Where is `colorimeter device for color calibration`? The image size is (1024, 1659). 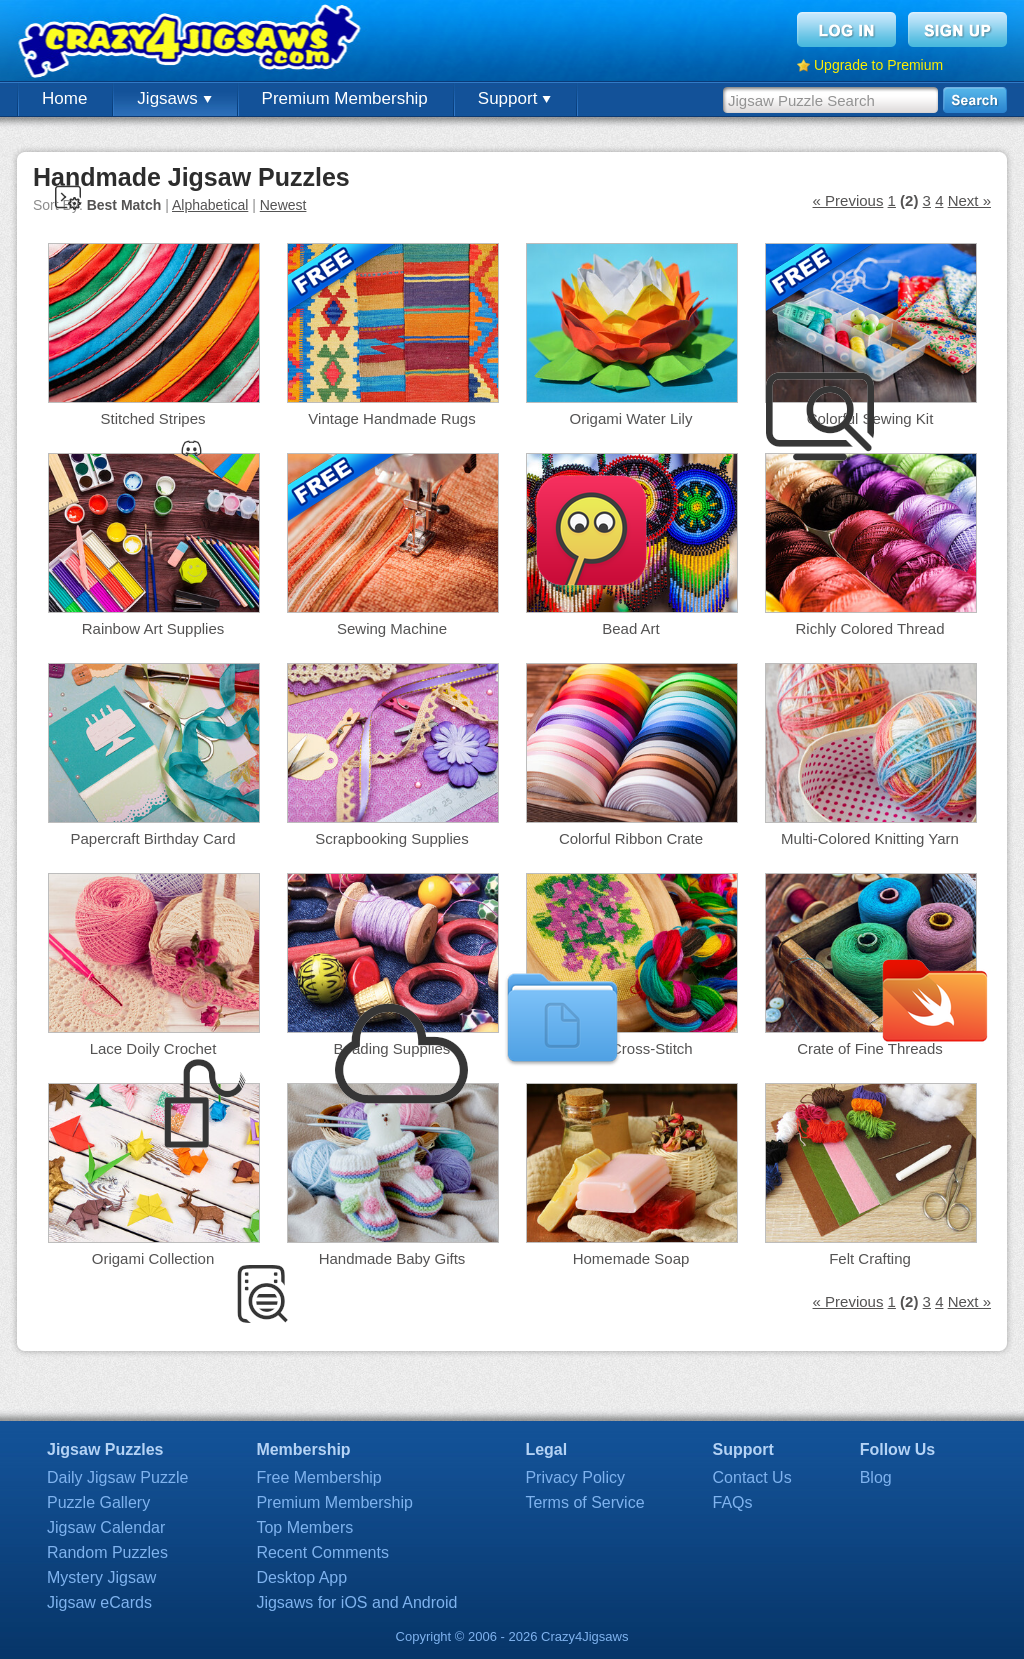
colorimeter device for color calibration is located at coordinates (202, 1103).